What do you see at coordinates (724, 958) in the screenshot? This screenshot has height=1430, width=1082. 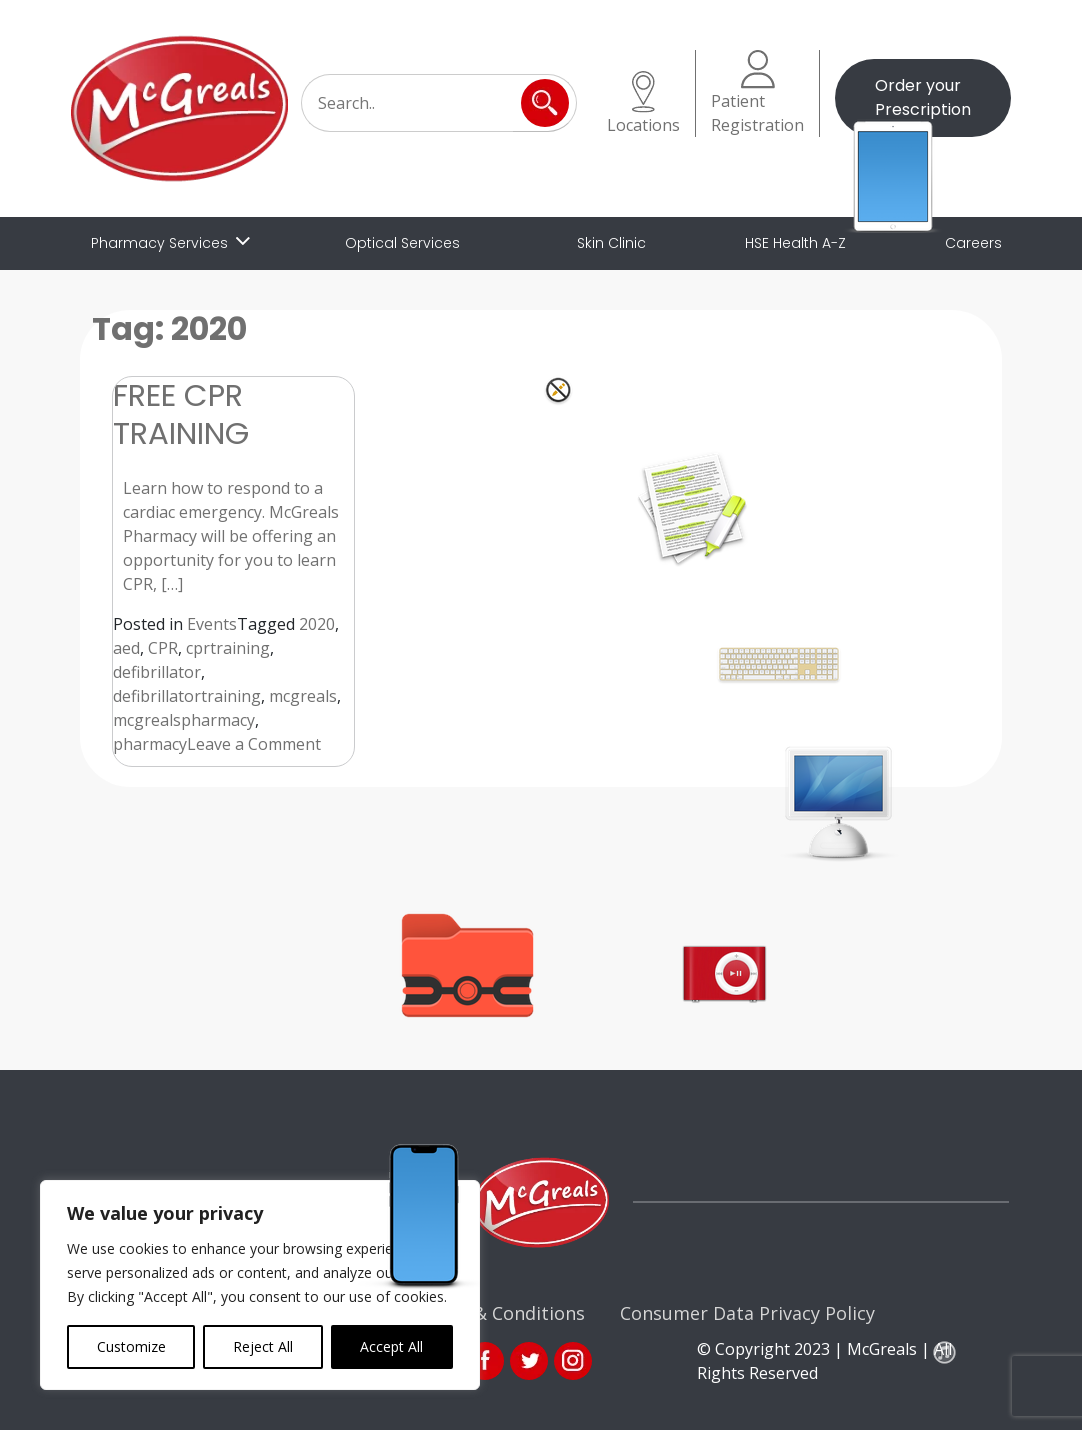 I see `iPod shuffle device indicator` at bounding box center [724, 958].